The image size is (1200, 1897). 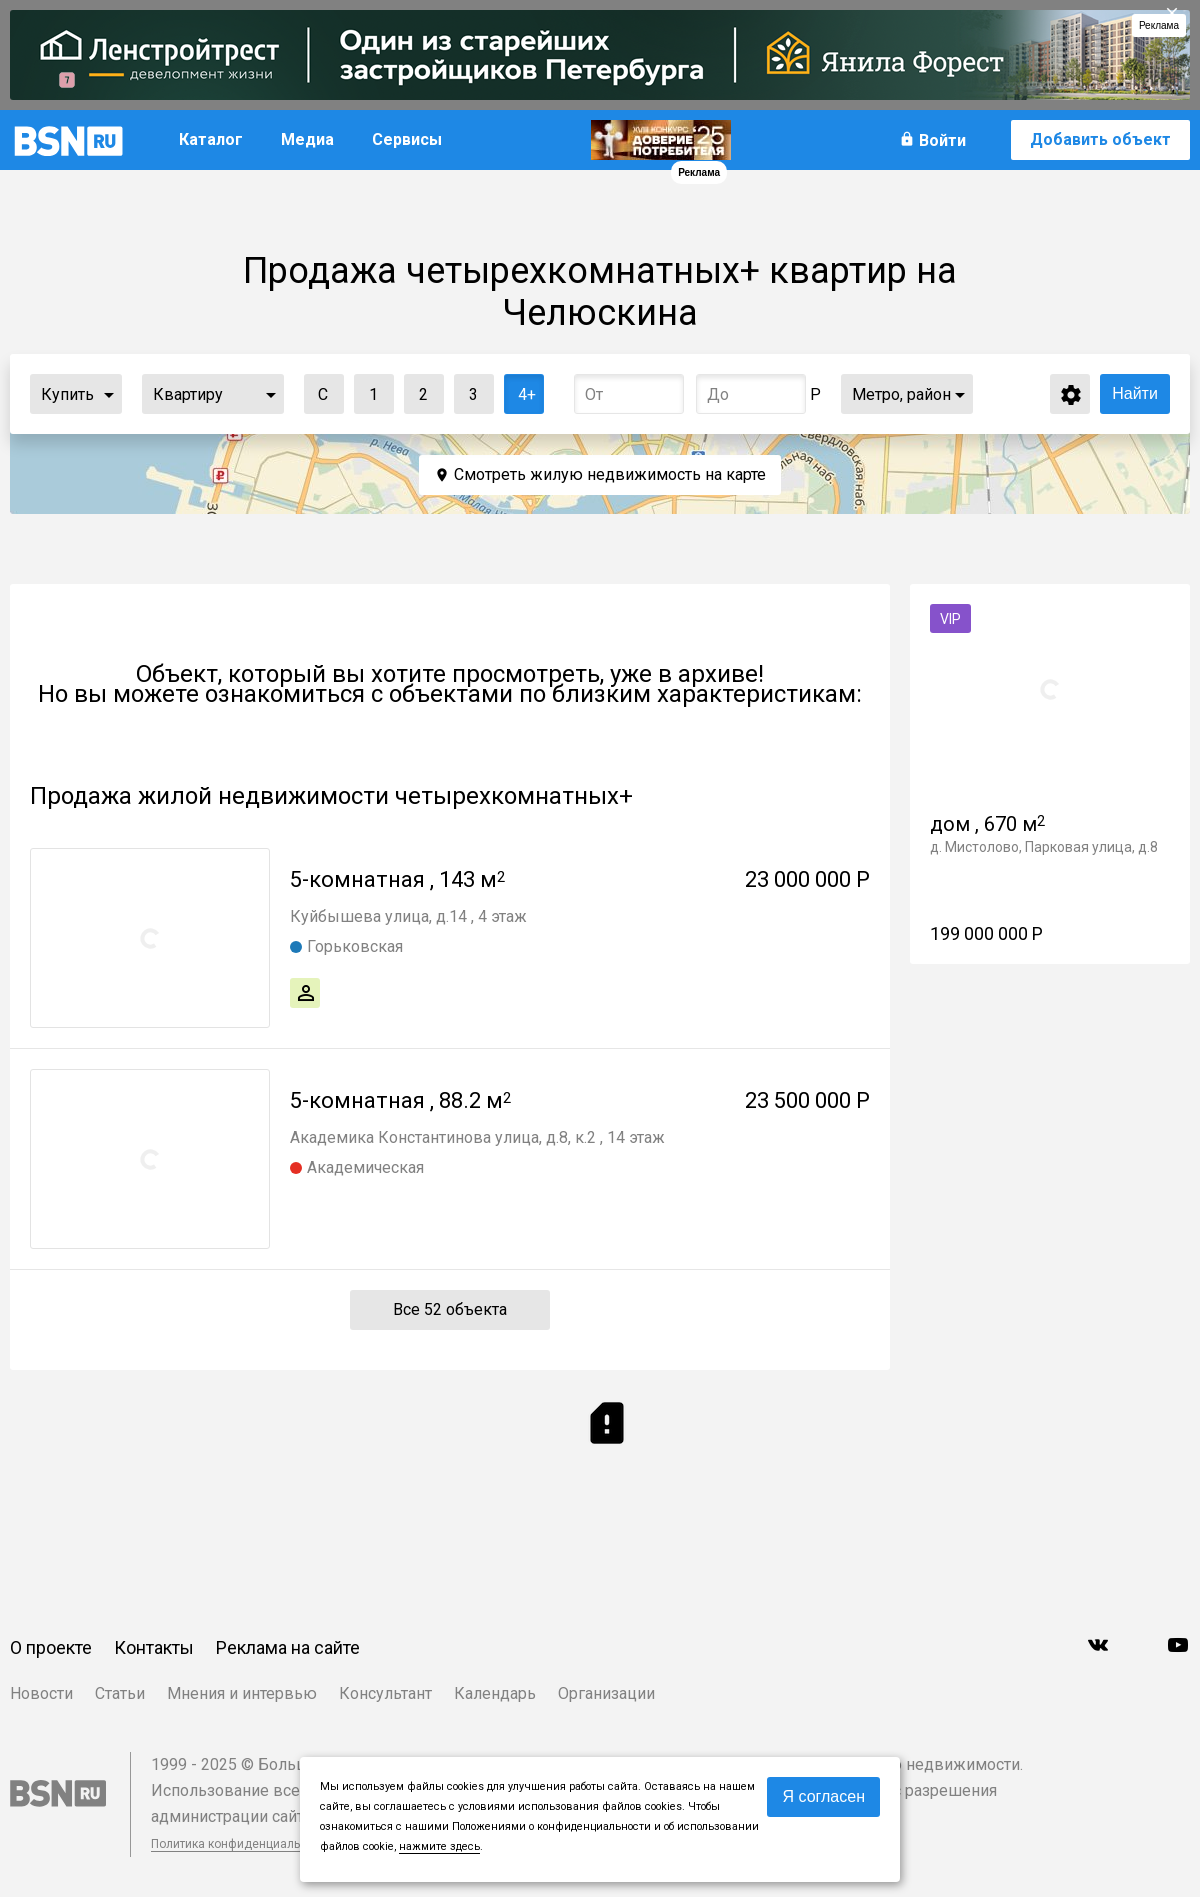 What do you see at coordinates (67, 80) in the screenshot?
I see `select or navigate to item number 7` at bounding box center [67, 80].